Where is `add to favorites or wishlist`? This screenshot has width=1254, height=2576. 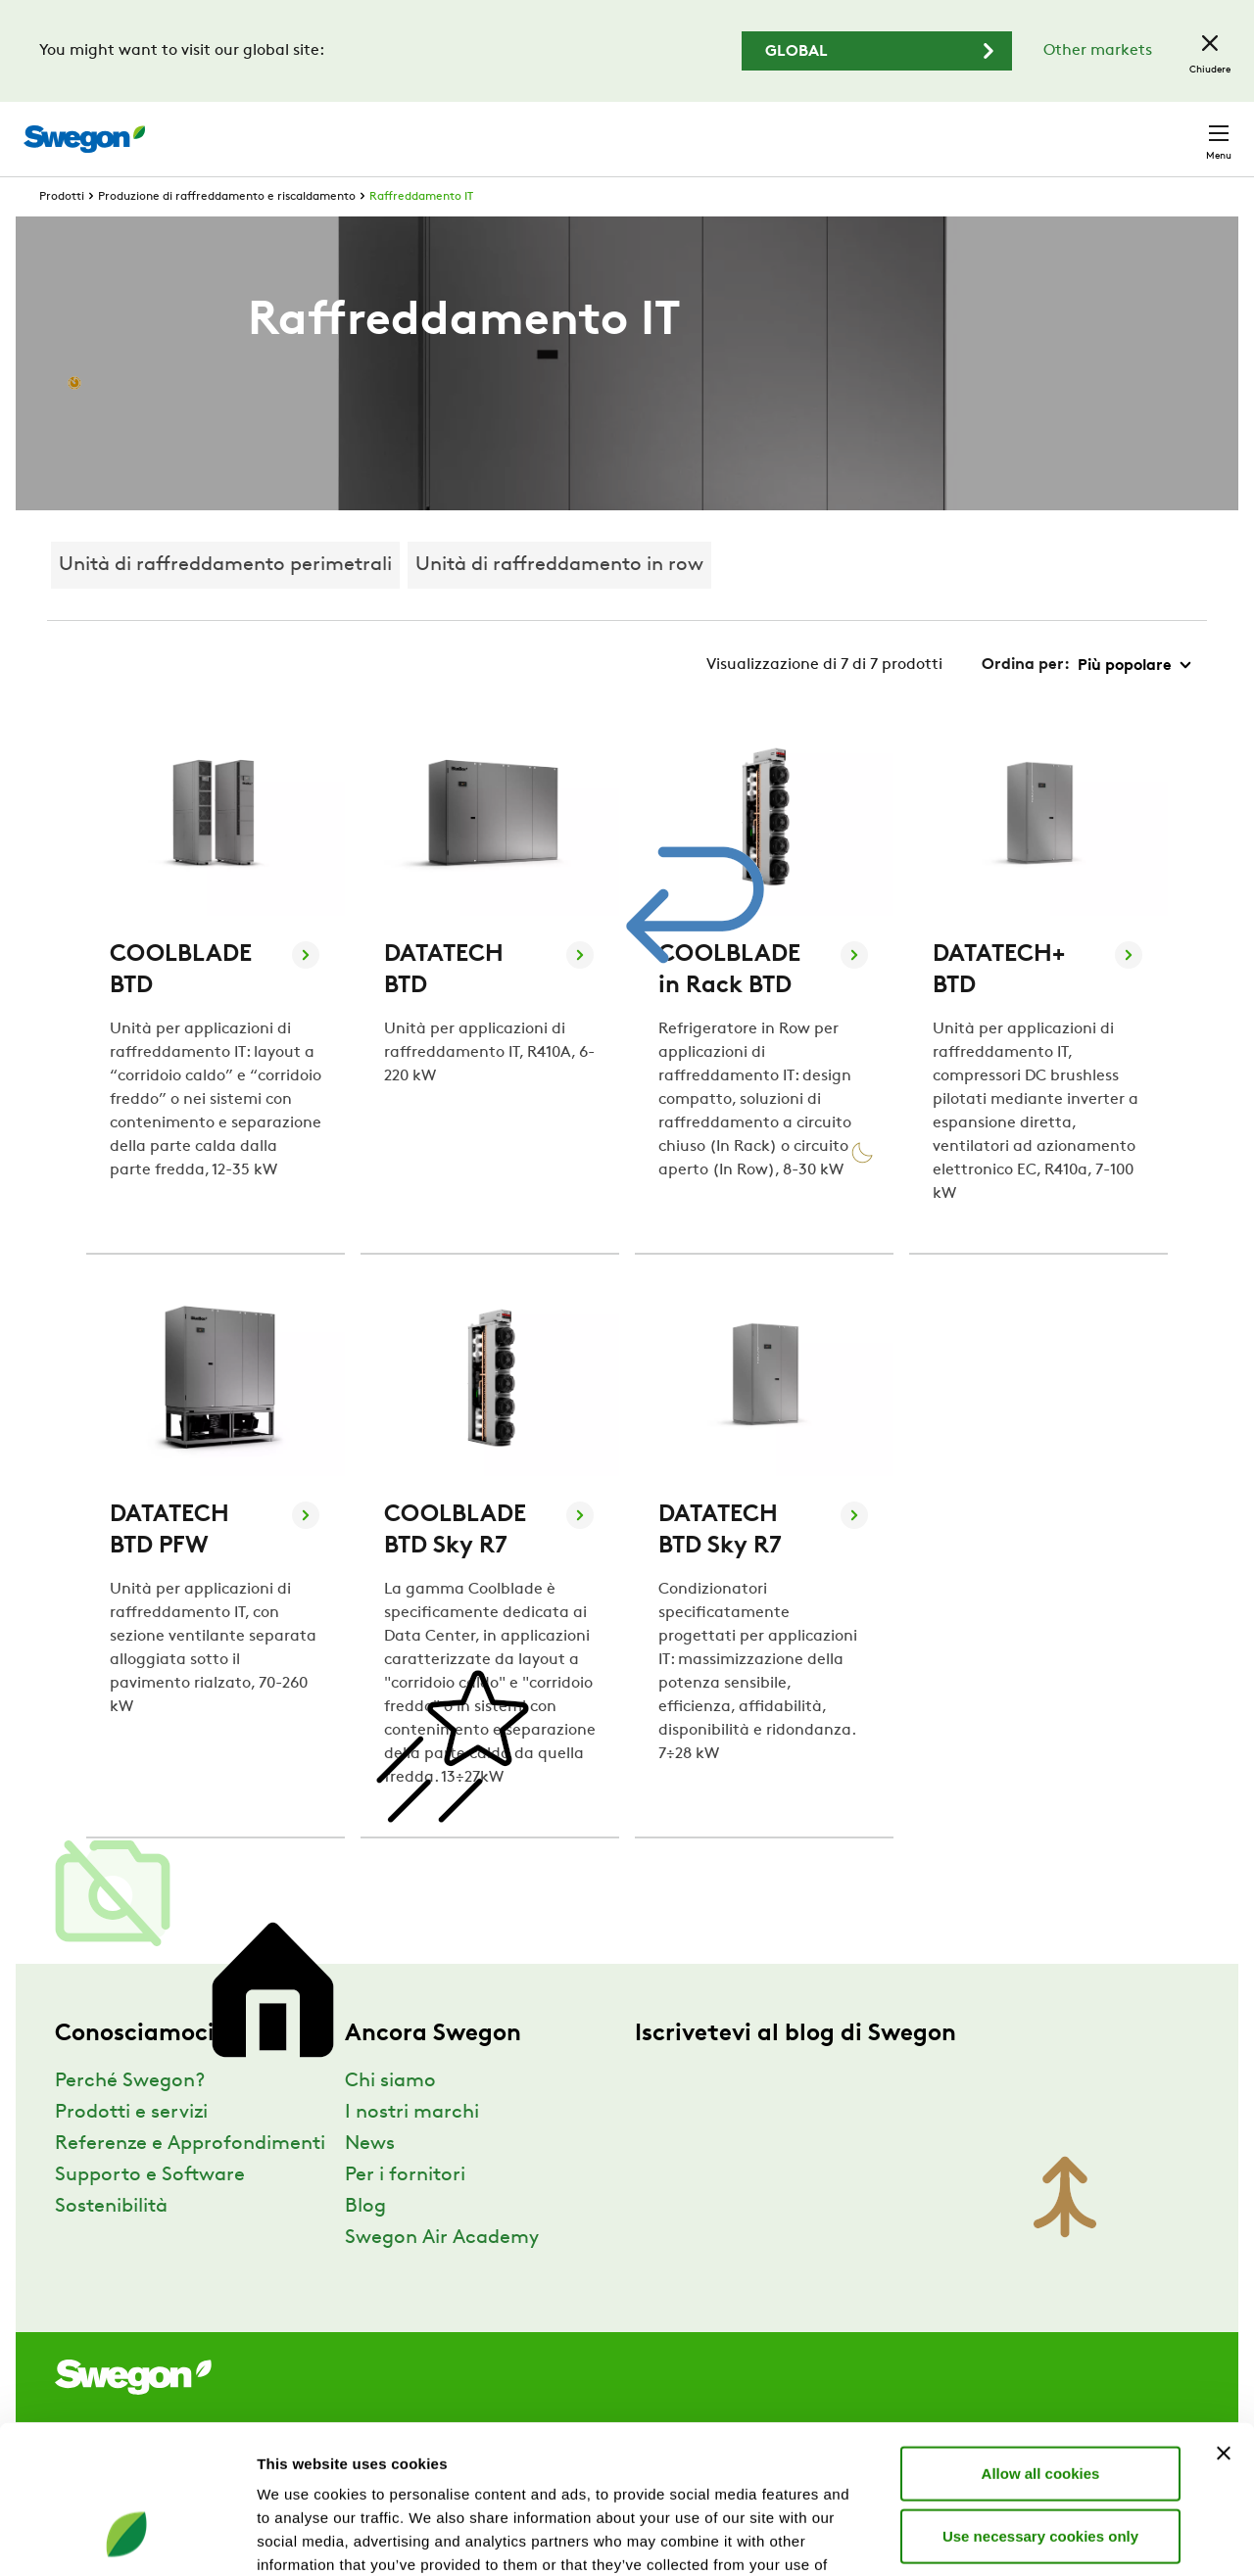
add to favorites or wishlist is located at coordinates (453, 1746).